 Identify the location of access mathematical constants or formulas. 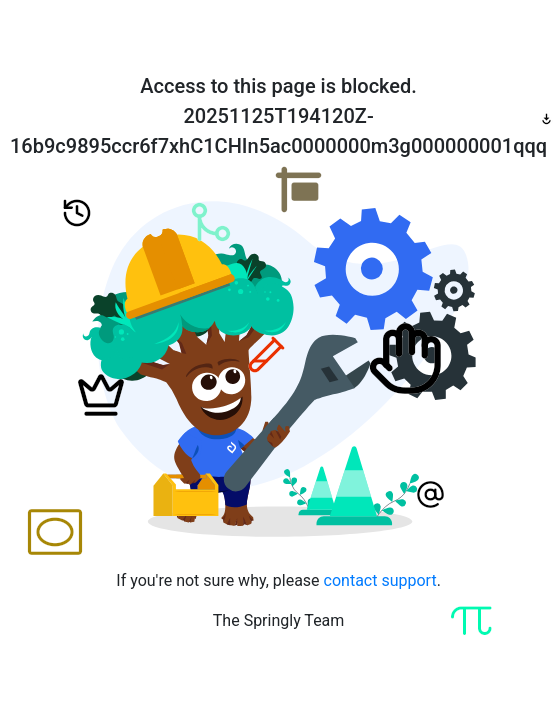
(472, 620).